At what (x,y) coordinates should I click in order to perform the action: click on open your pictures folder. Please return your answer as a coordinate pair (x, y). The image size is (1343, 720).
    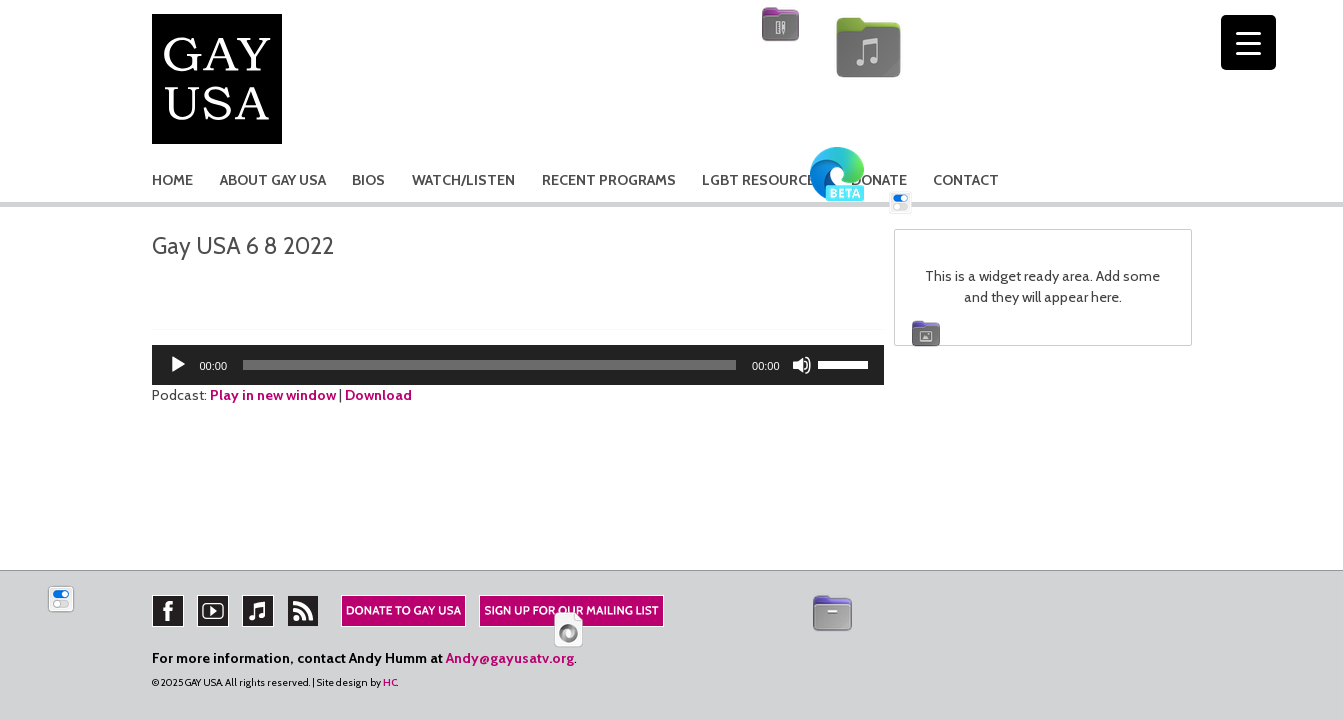
    Looking at the image, I should click on (926, 333).